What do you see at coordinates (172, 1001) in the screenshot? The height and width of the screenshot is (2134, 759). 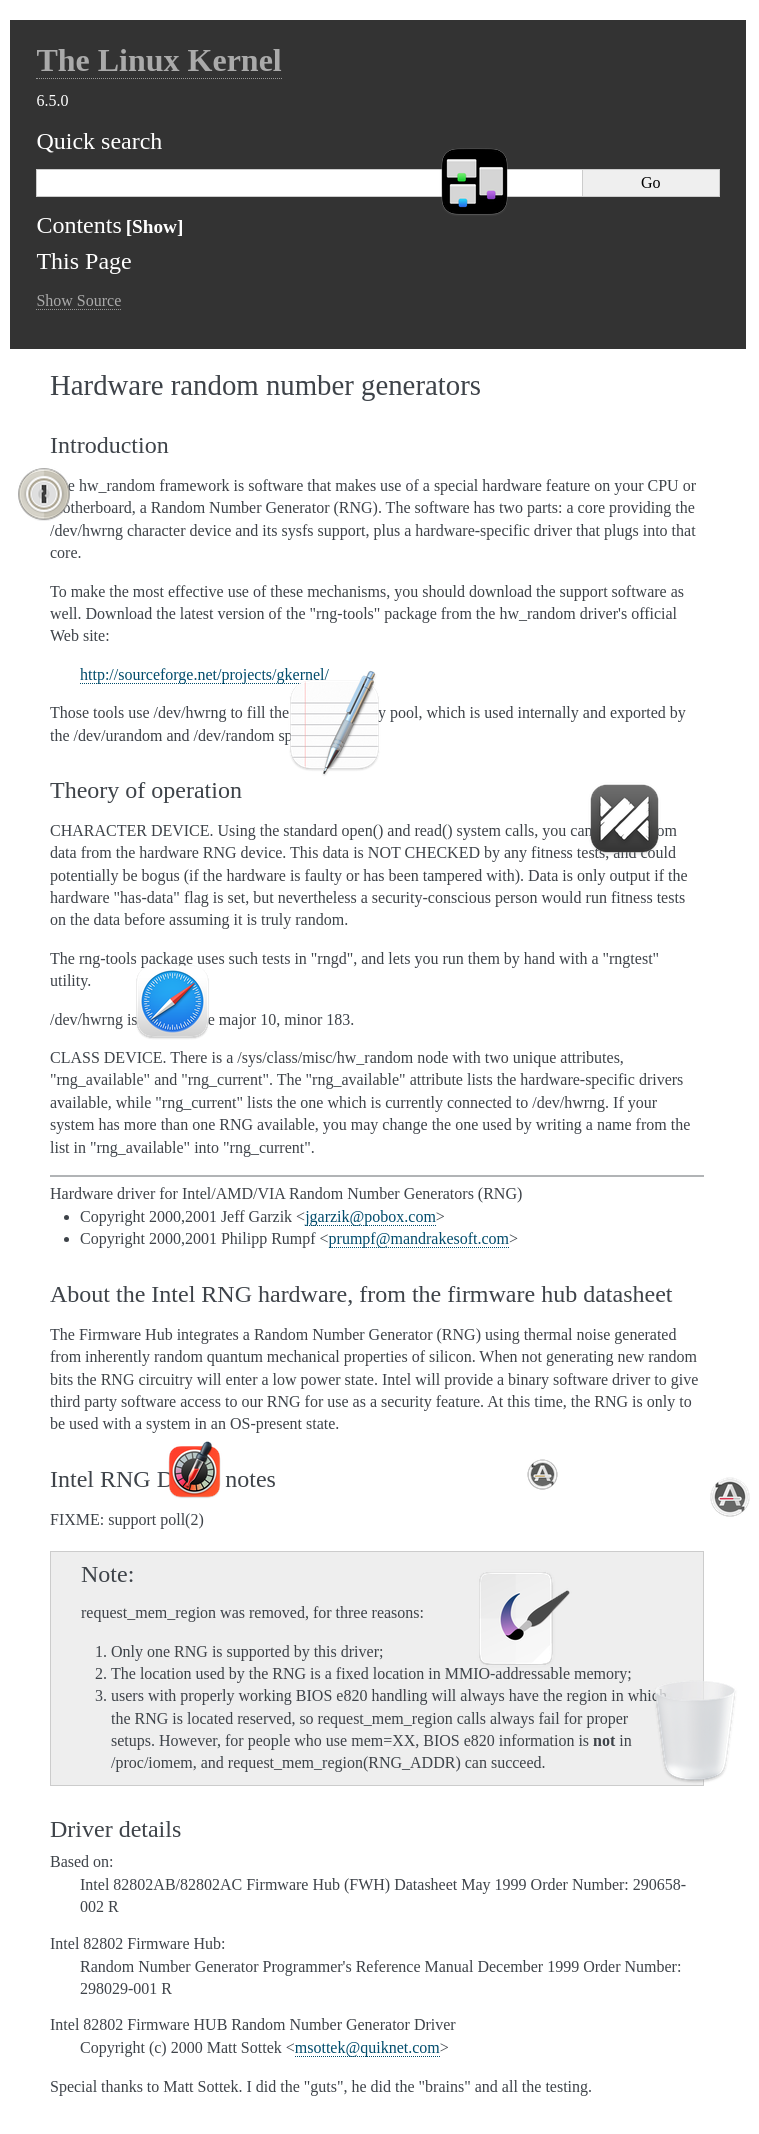 I see `open Safari web browser` at bounding box center [172, 1001].